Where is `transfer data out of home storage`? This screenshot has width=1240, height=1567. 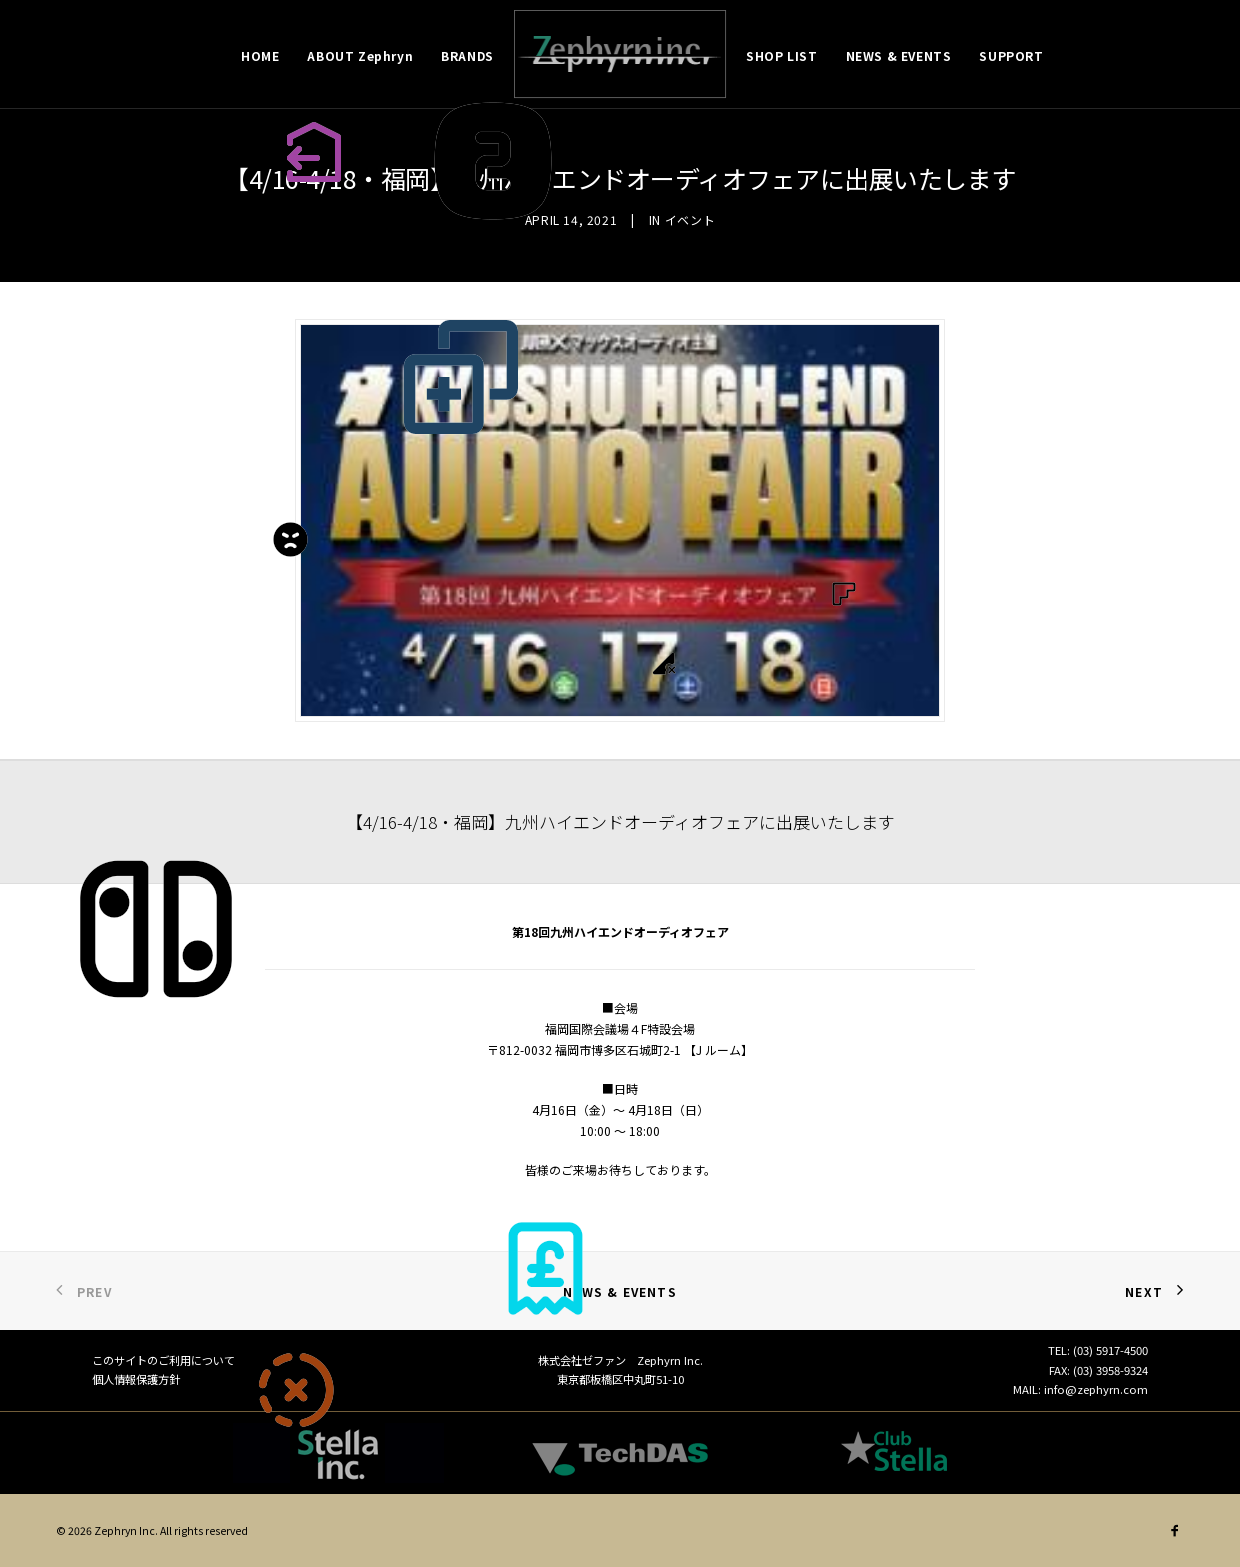 transfer data out of home storage is located at coordinates (314, 152).